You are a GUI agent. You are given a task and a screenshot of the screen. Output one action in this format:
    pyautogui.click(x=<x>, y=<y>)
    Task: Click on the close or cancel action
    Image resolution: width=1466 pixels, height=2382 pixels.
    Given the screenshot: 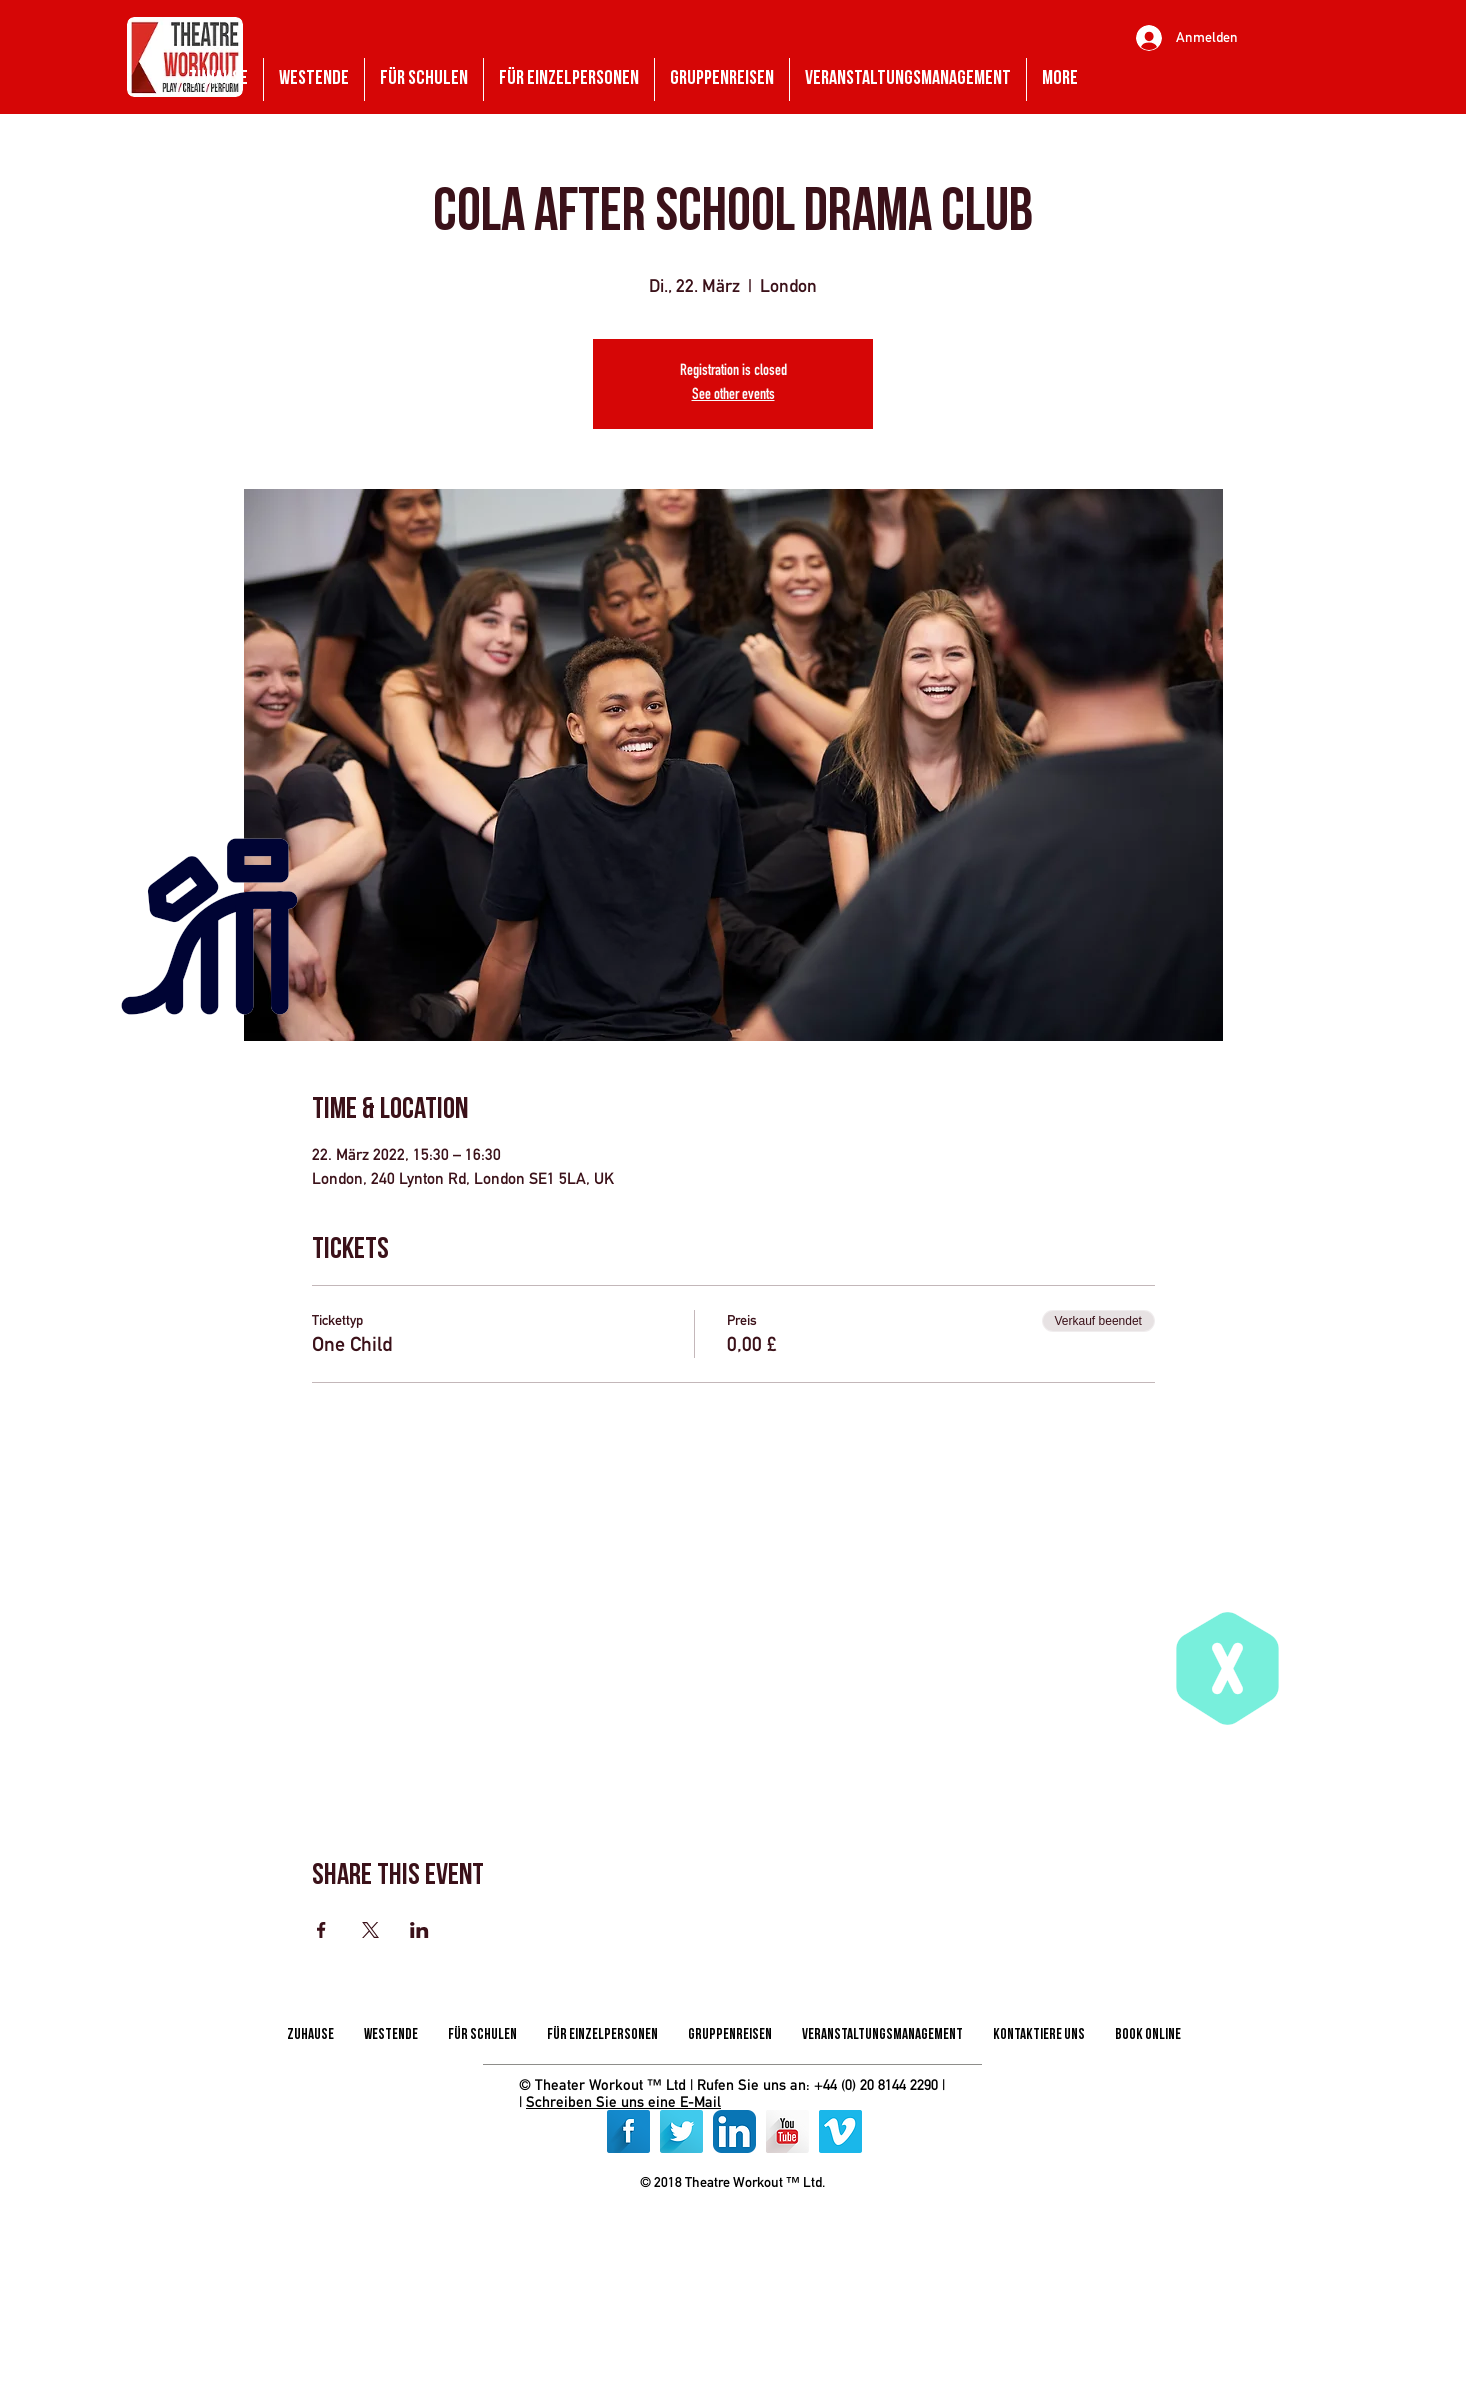 What is the action you would take?
    pyautogui.click(x=1227, y=1668)
    